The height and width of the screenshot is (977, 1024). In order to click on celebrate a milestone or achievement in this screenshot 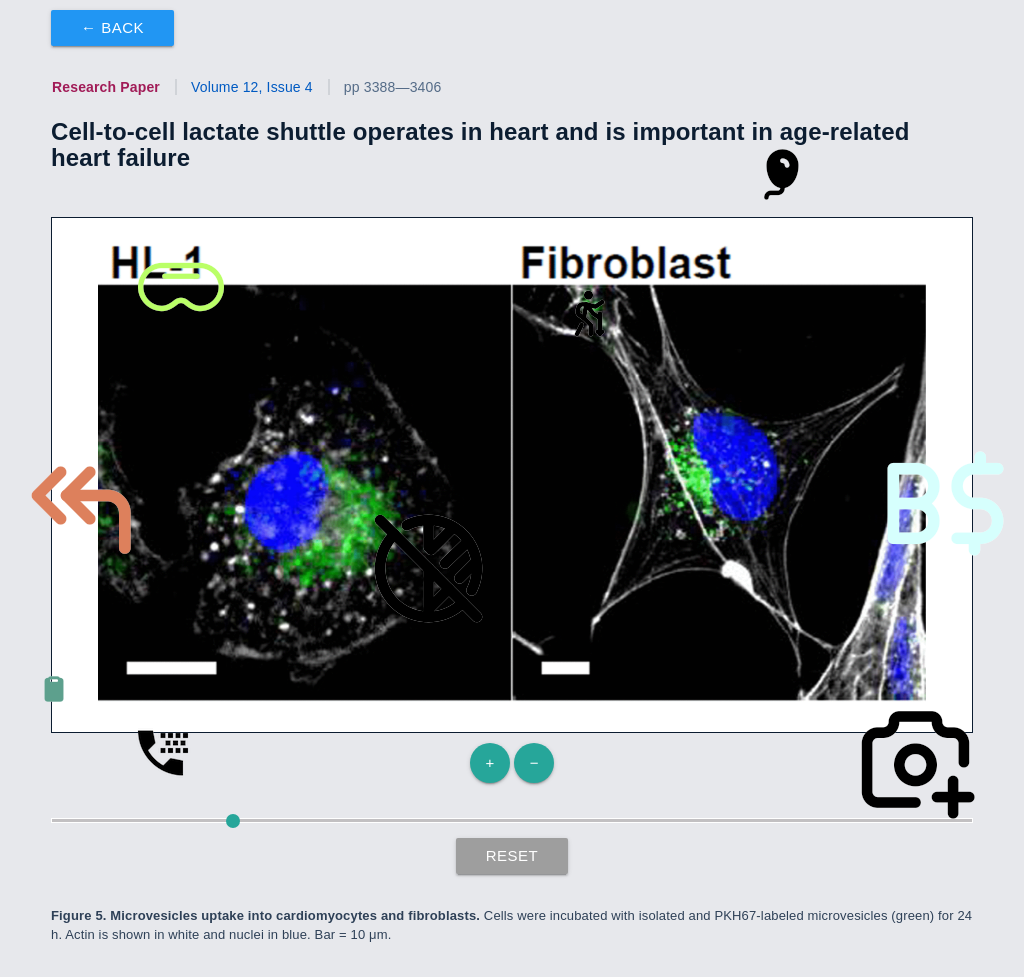, I will do `click(782, 174)`.